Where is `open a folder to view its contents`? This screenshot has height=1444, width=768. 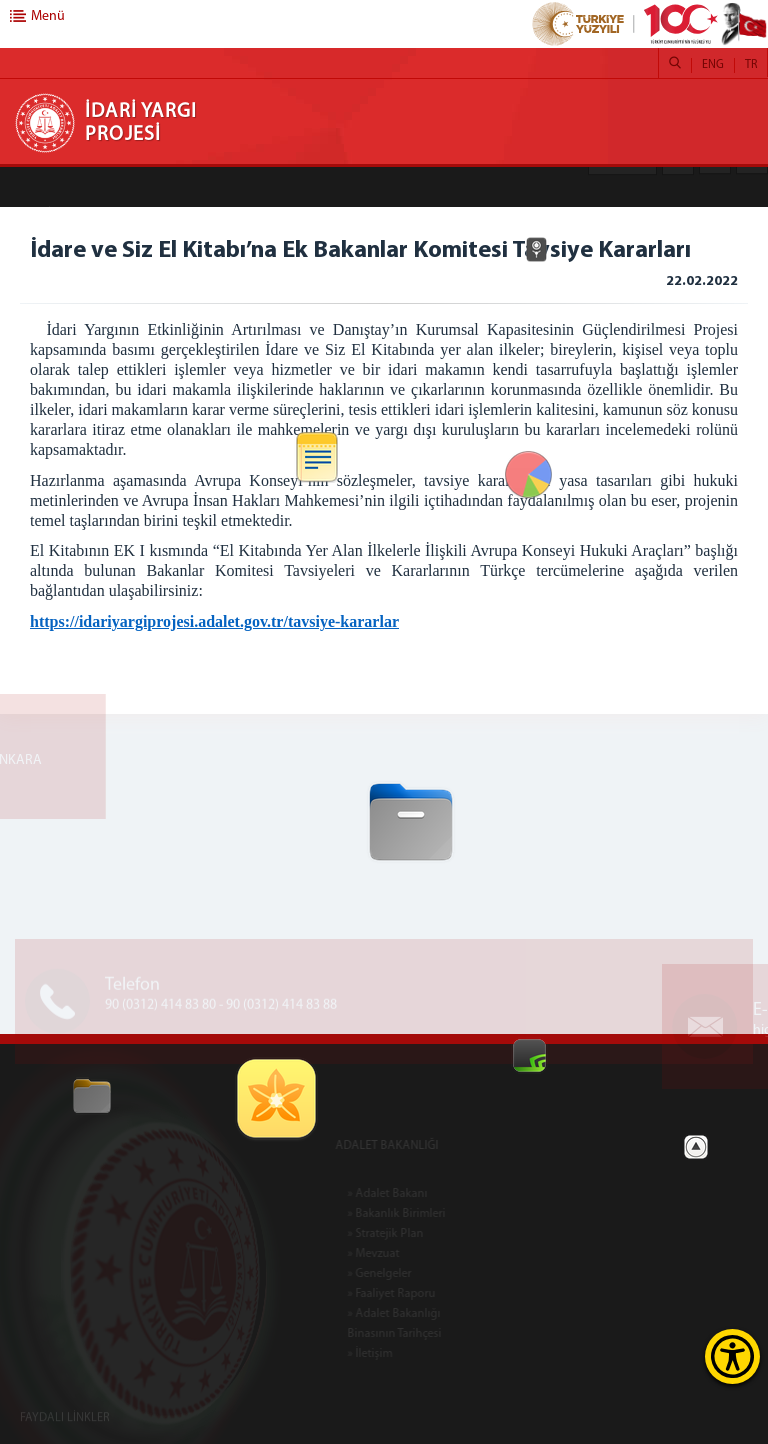 open a folder to view its contents is located at coordinates (92, 1096).